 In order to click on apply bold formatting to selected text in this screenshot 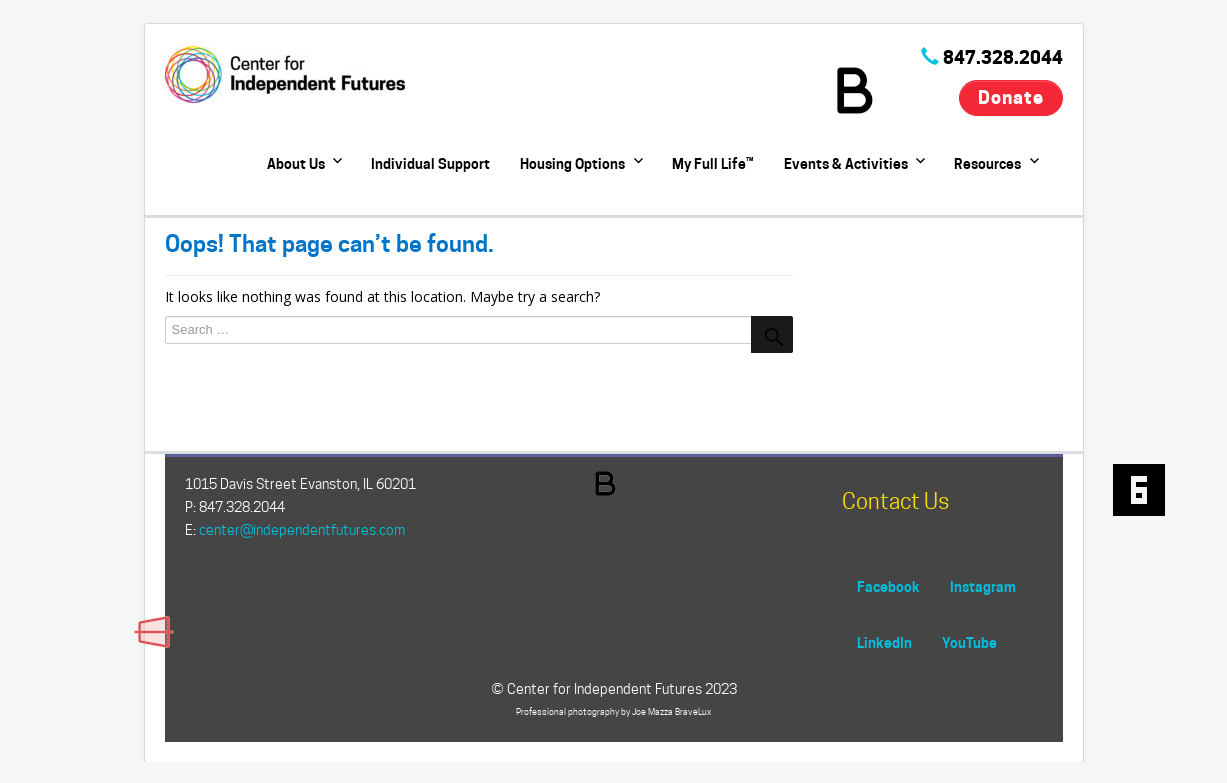, I will do `click(605, 483)`.